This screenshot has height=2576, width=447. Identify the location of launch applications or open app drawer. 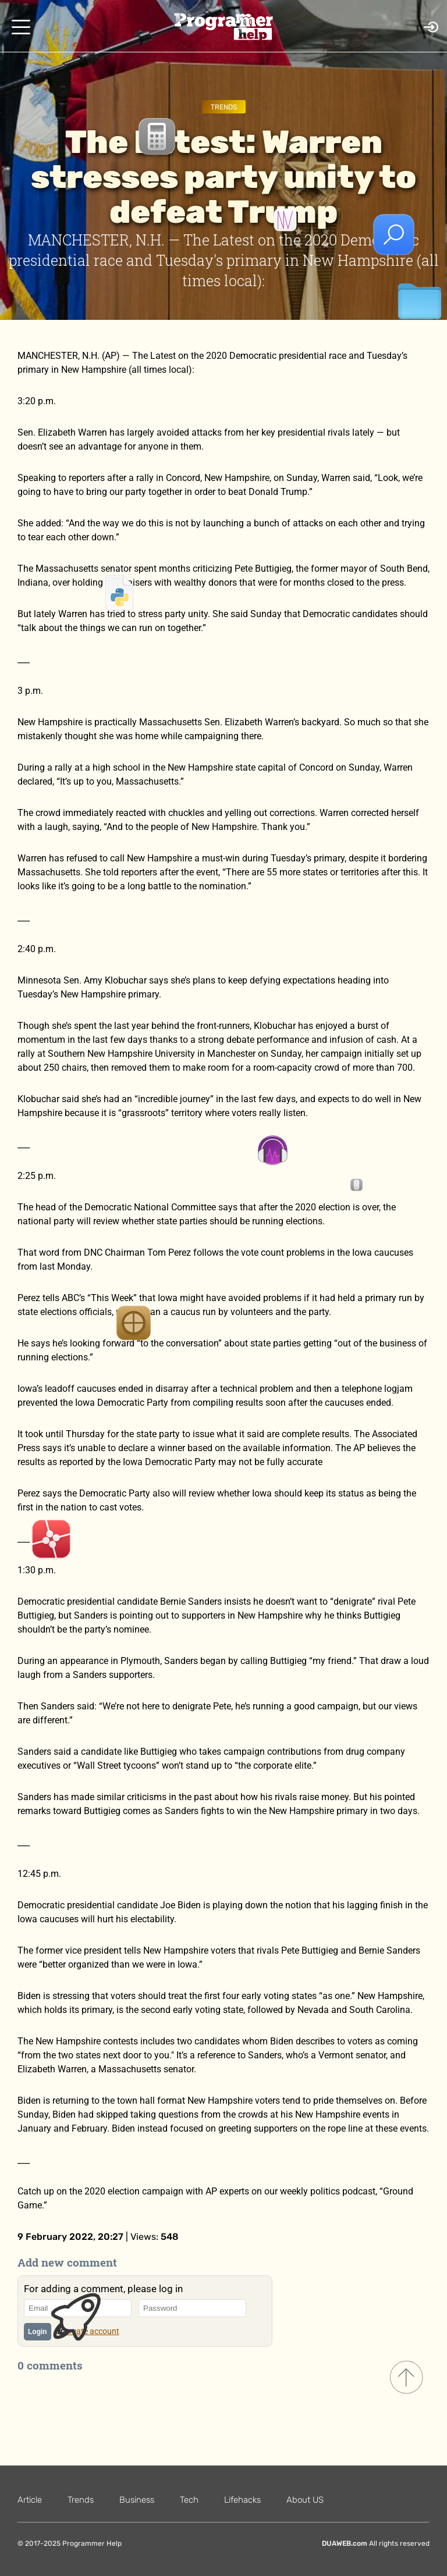
(76, 2317).